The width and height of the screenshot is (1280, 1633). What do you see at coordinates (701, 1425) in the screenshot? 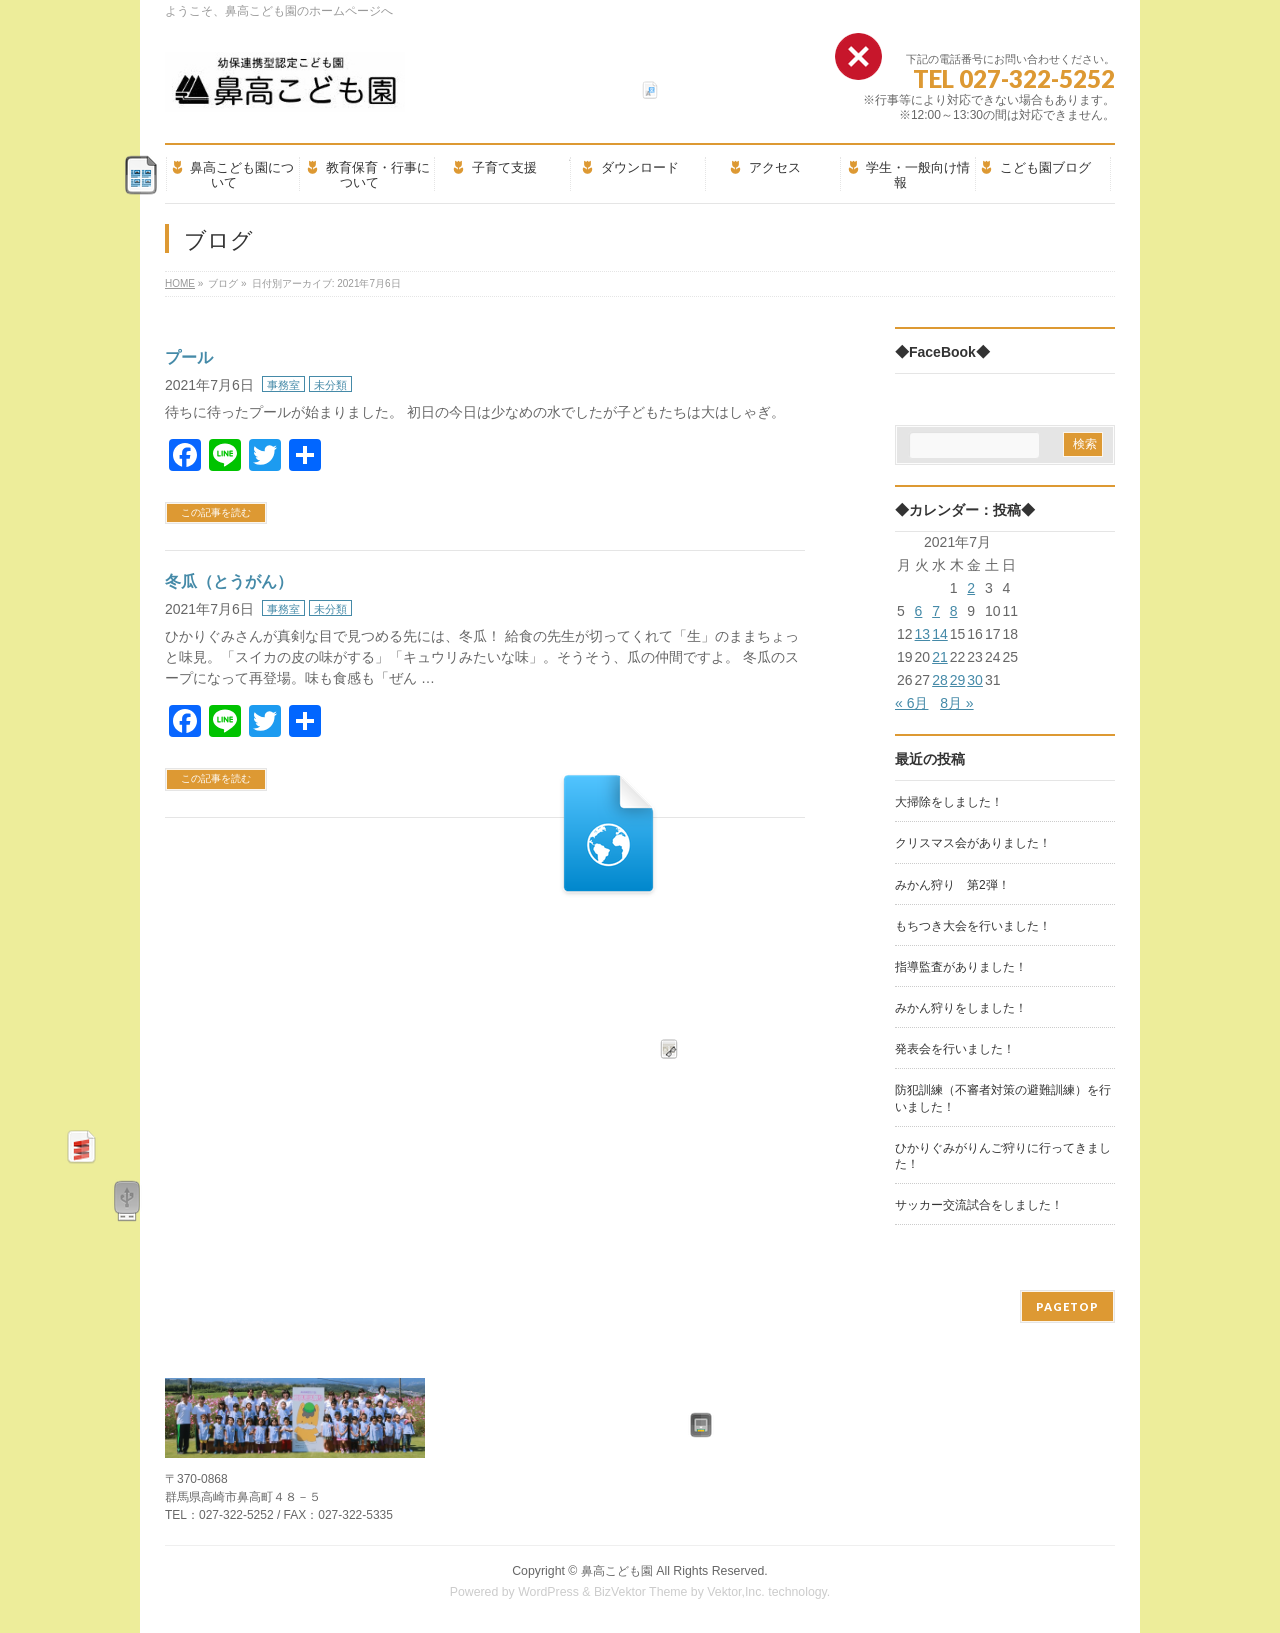
I see `nintendo 64 rom file` at bounding box center [701, 1425].